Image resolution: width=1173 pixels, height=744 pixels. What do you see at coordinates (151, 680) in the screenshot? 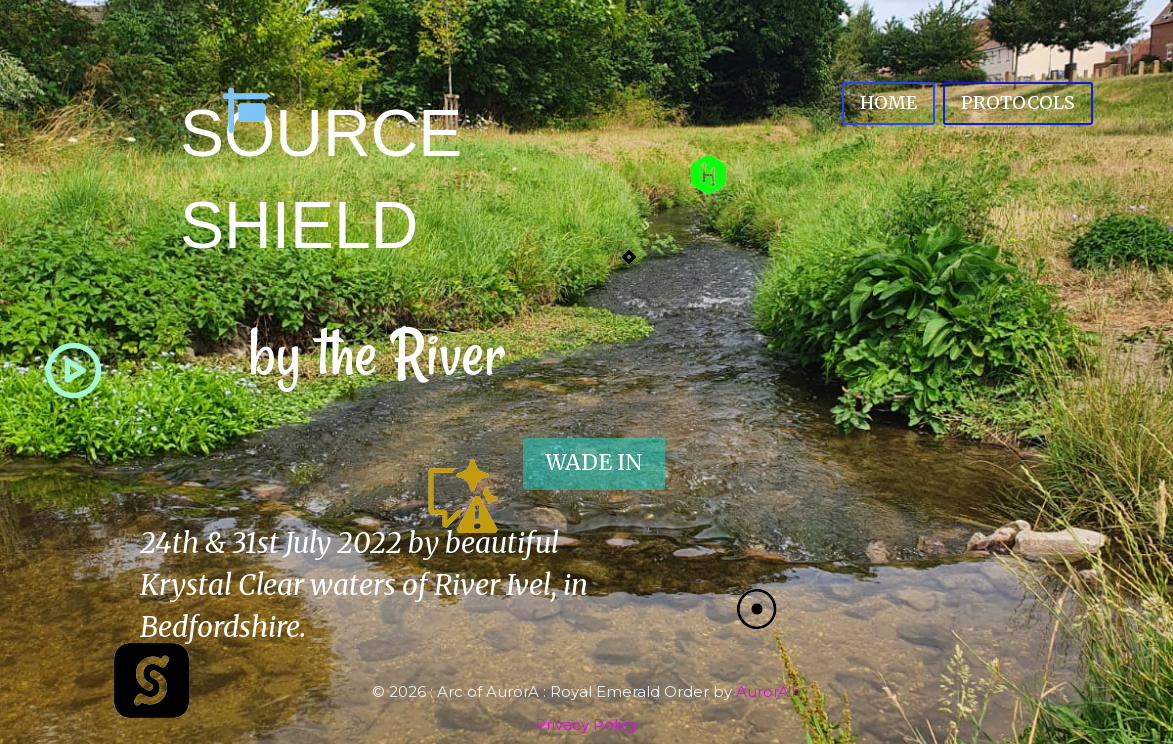
I see `sellcast brand logo` at bounding box center [151, 680].